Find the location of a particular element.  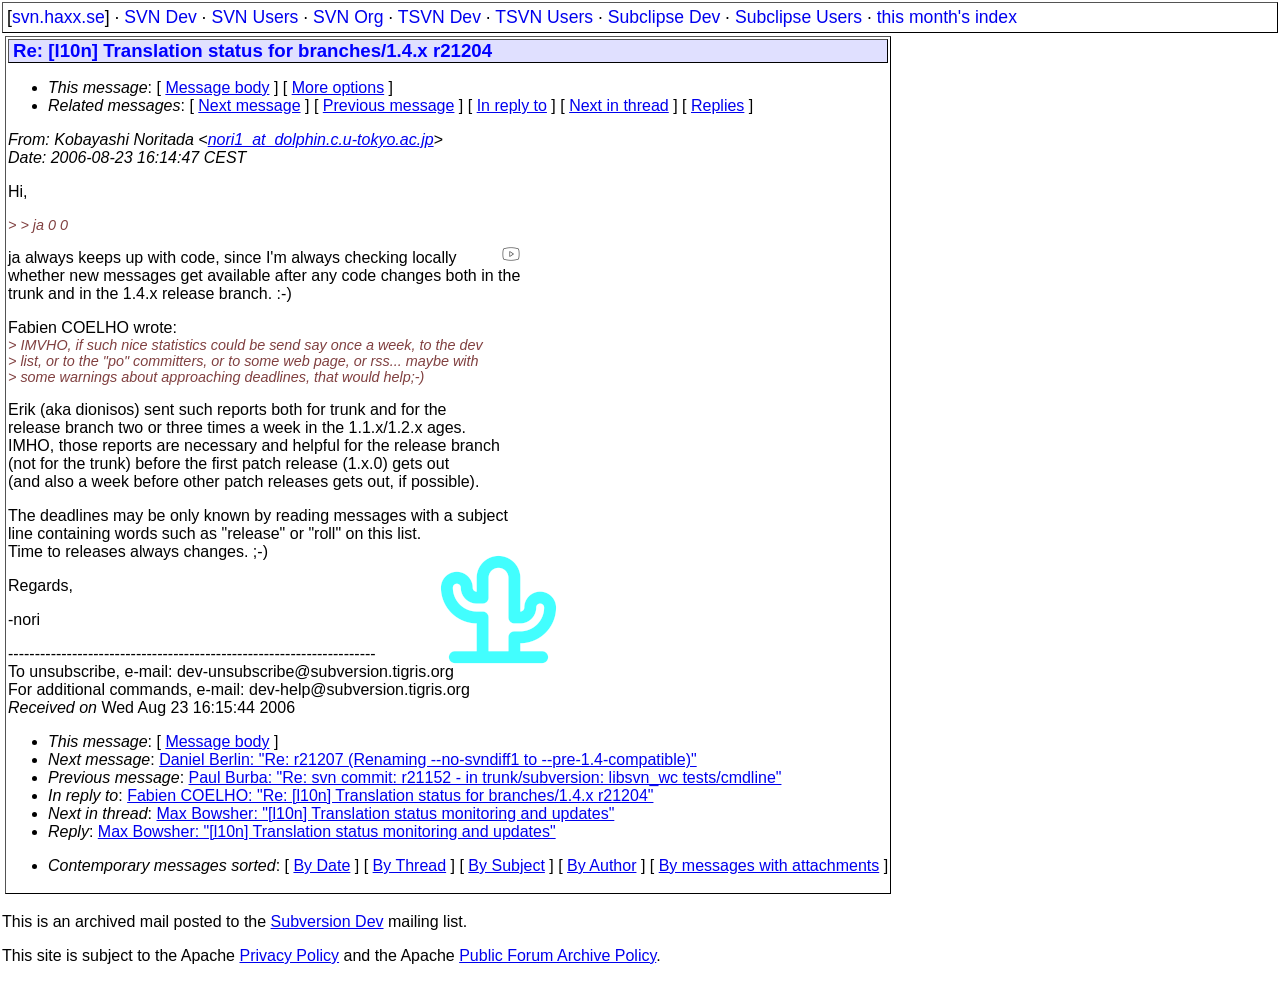

open YouTube is located at coordinates (511, 254).